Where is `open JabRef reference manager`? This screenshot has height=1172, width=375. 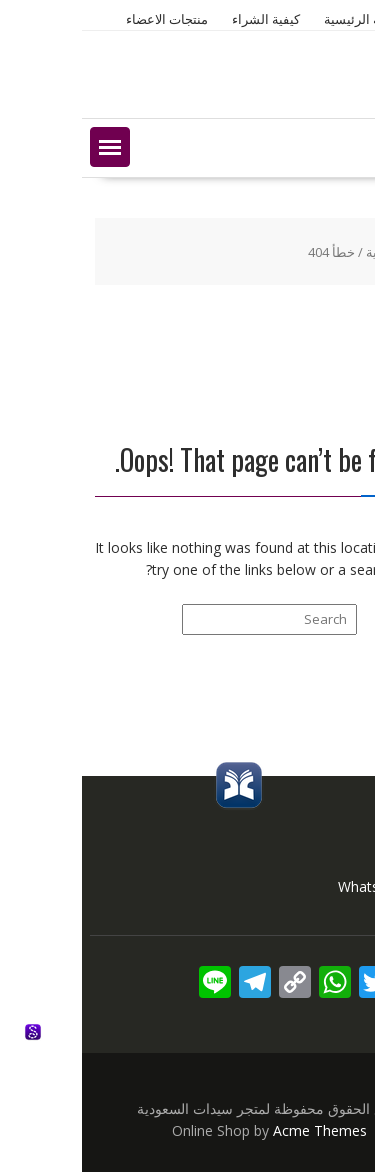 open JabRef reference manager is located at coordinates (239, 785).